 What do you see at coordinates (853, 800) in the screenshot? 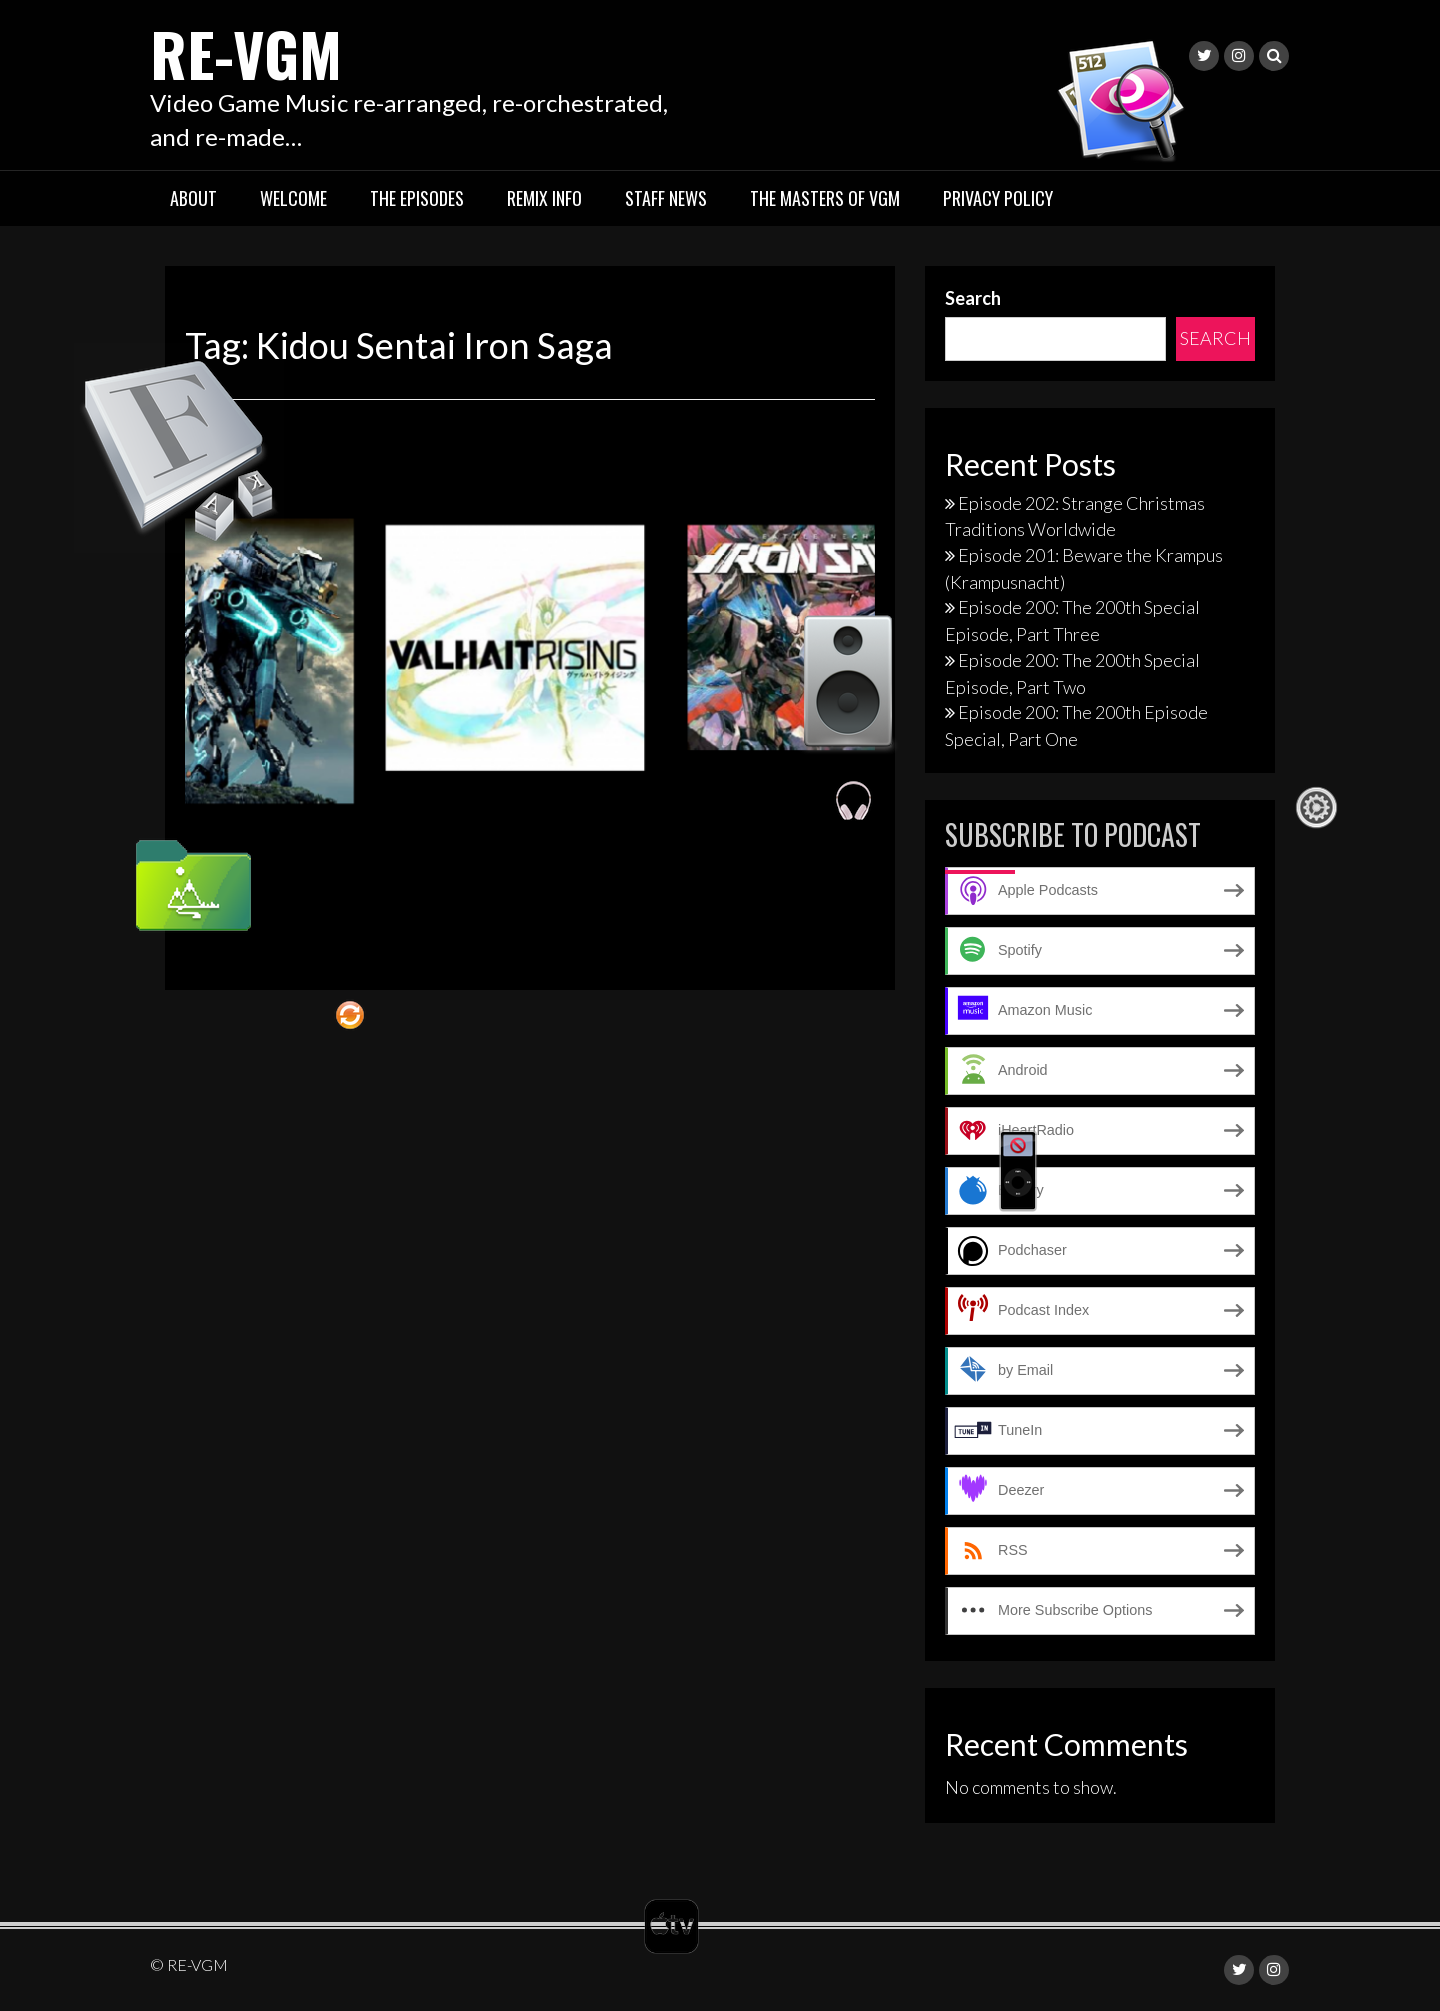
I see `bluetooth headphones connected` at bounding box center [853, 800].